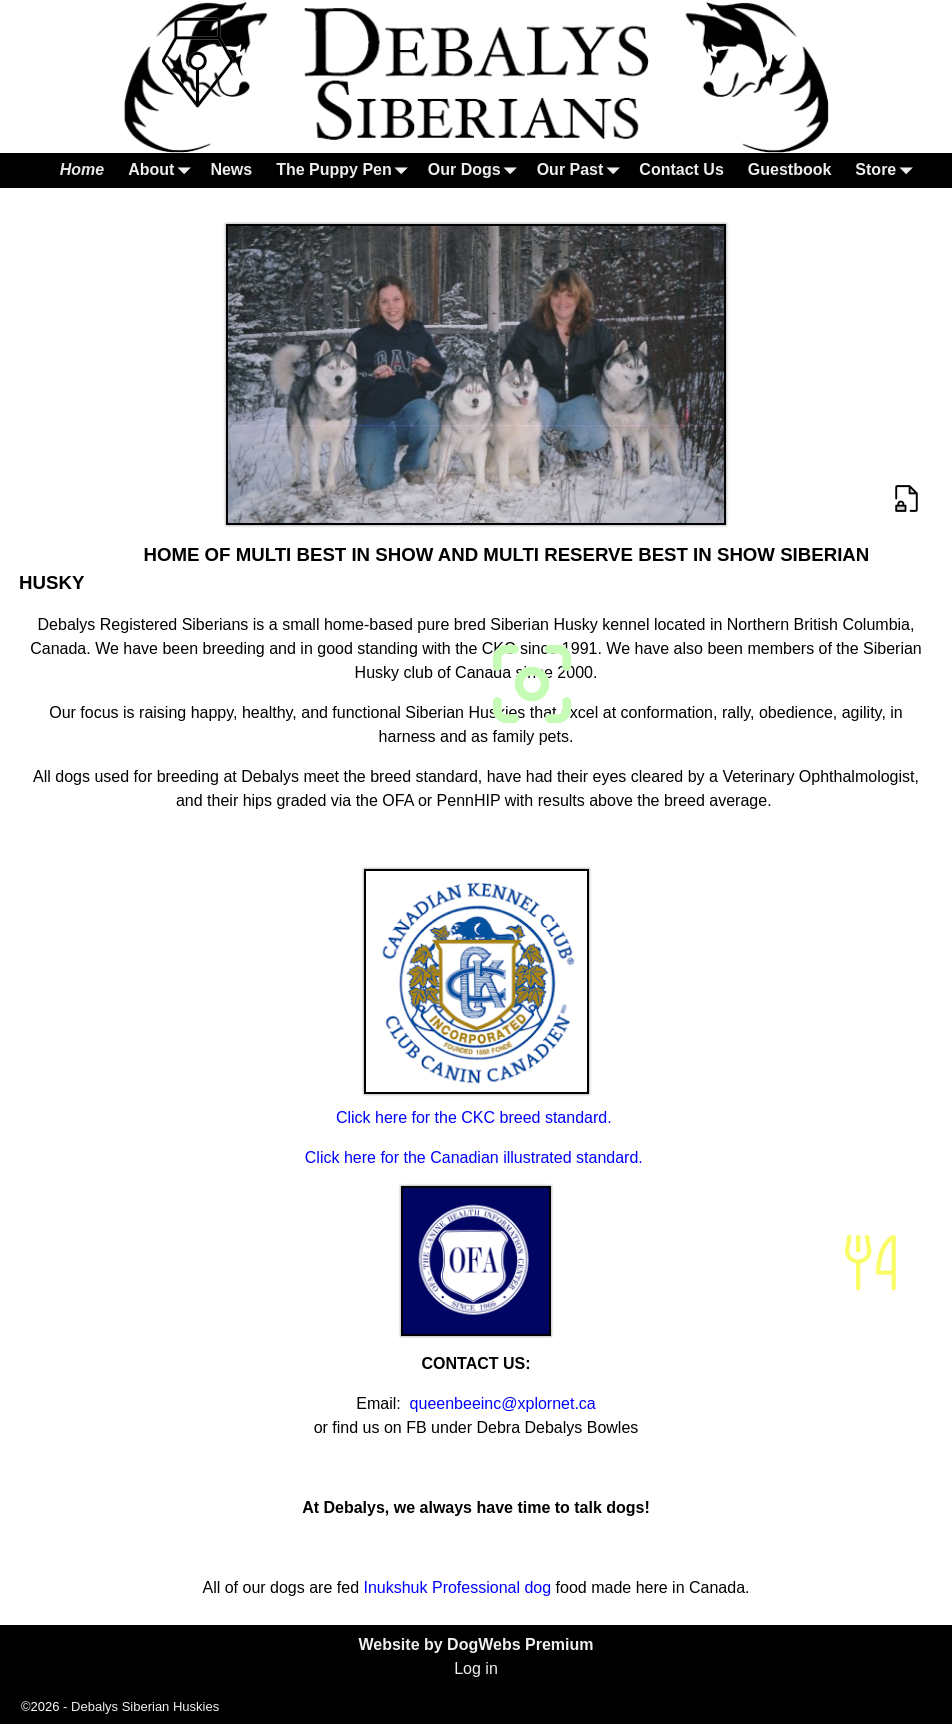  What do you see at coordinates (197, 59) in the screenshot?
I see `access drawing or illustration tools` at bounding box center [197, 59].